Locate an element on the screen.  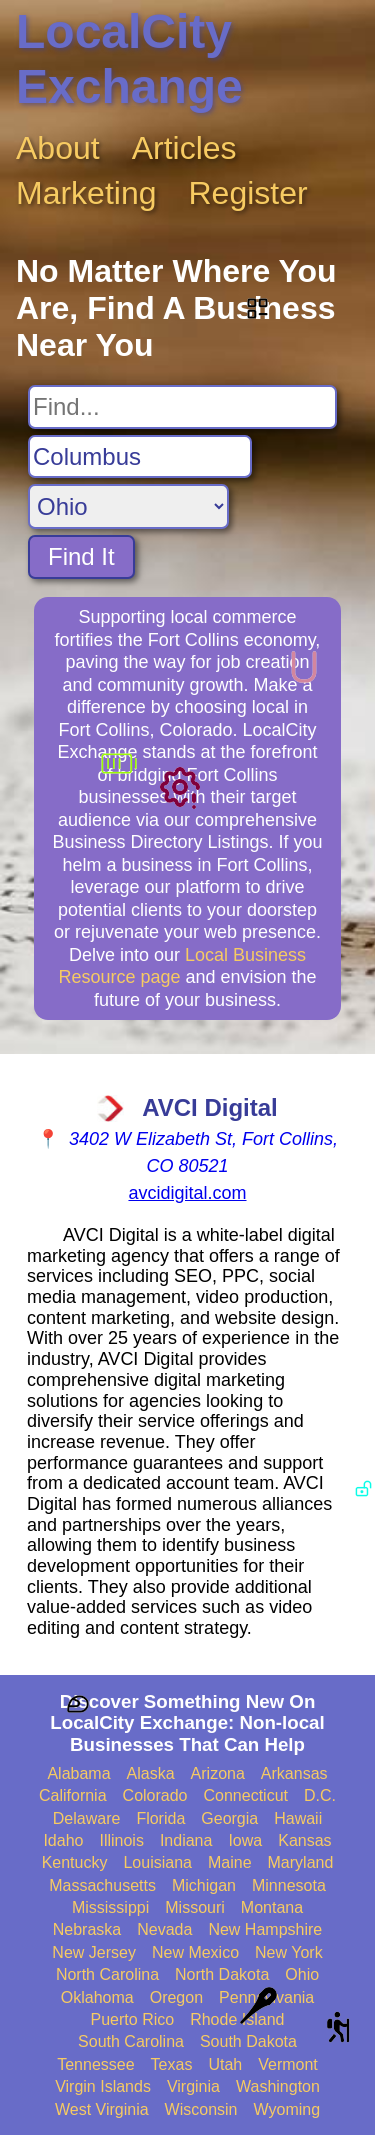
access hiking trails or outdoor activities is located at coordinates (339, 2027).